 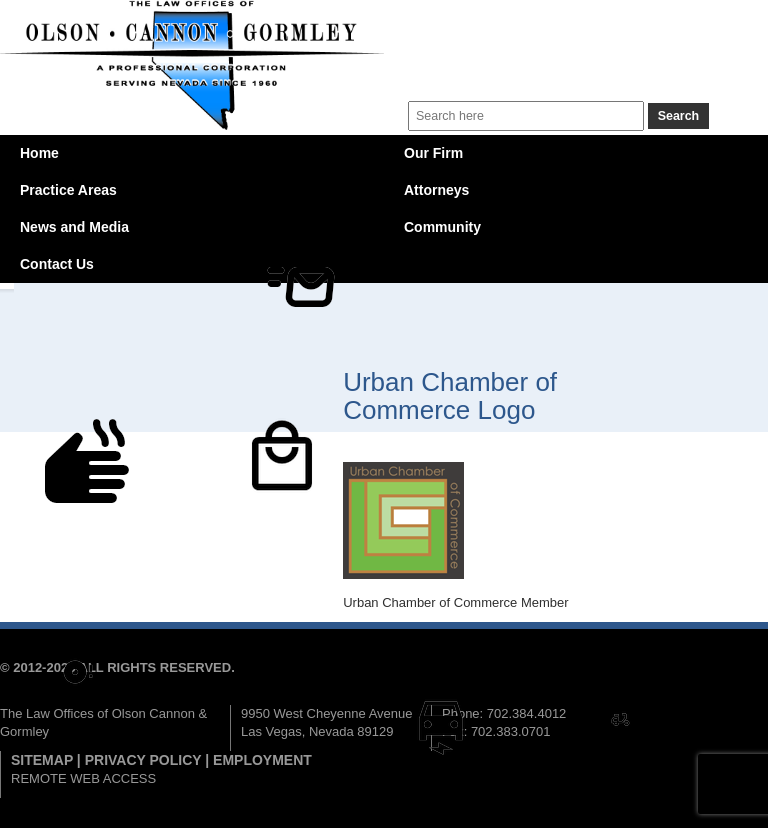 I want to click on indicates storage disc is full, so click(x=78, y=672).